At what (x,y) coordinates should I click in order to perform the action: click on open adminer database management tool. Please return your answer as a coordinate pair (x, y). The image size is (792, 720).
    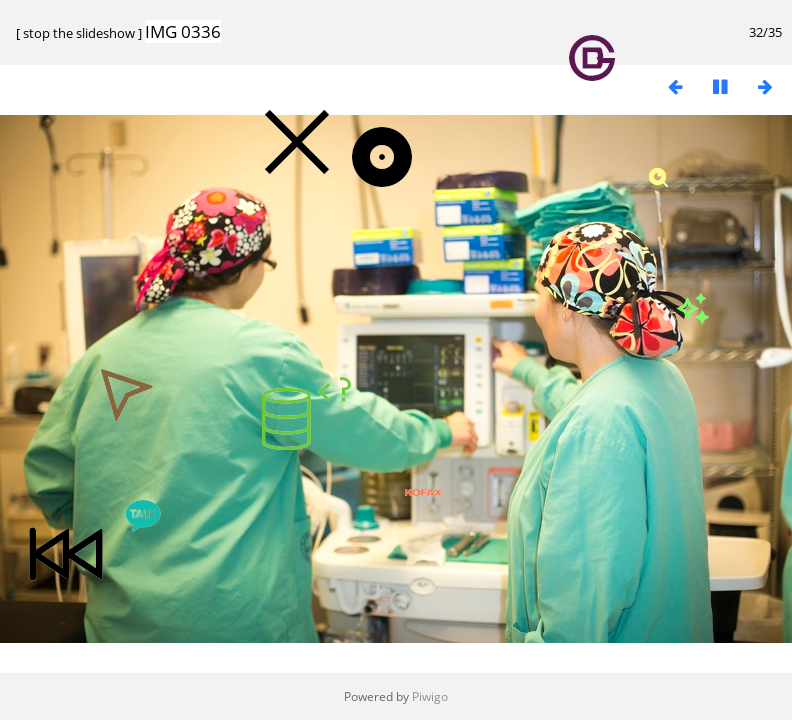
    Looking at the image, I should click on (306, 413).